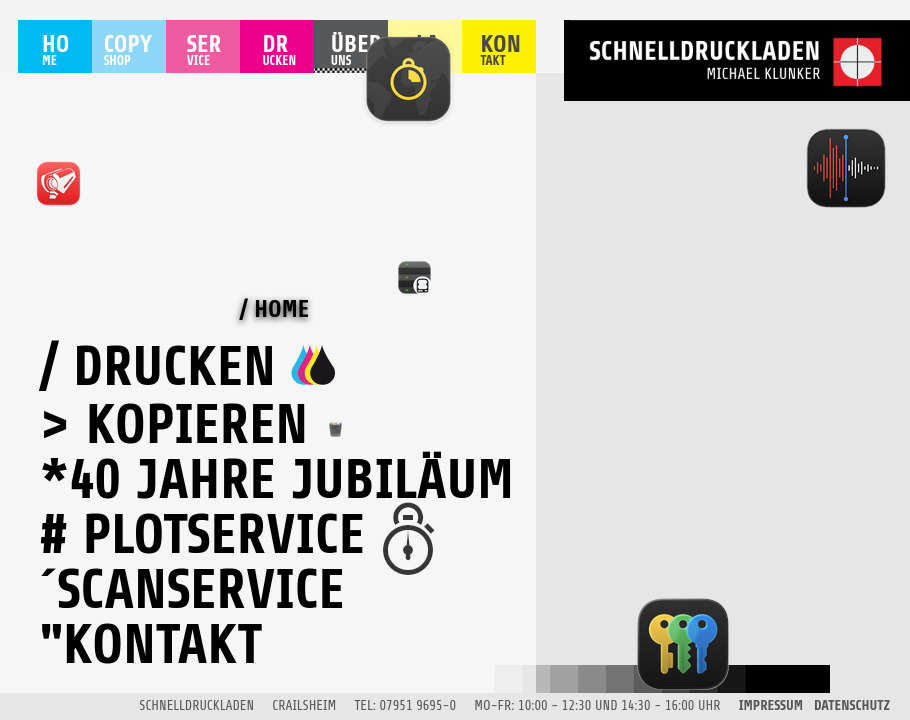 Image resolution: width=910 pixels, height=720 pixels. I want to click on trash bin with items ready to be emptied, so click(335, 429).